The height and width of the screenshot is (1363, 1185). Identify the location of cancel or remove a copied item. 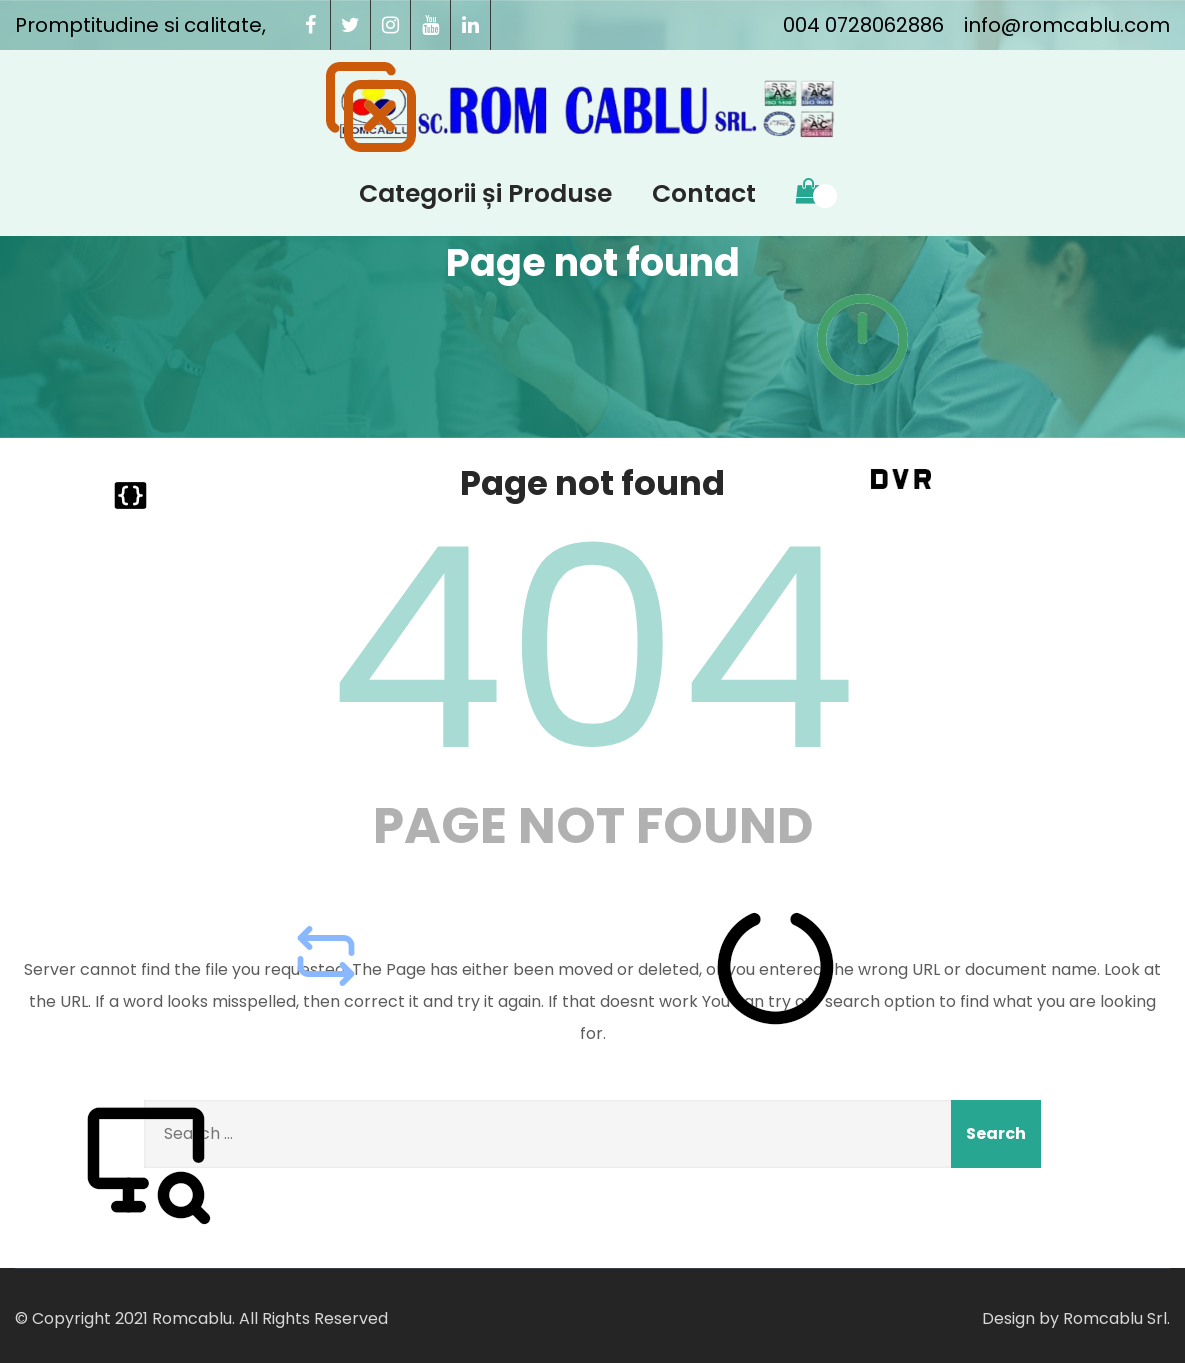
(371, 107).